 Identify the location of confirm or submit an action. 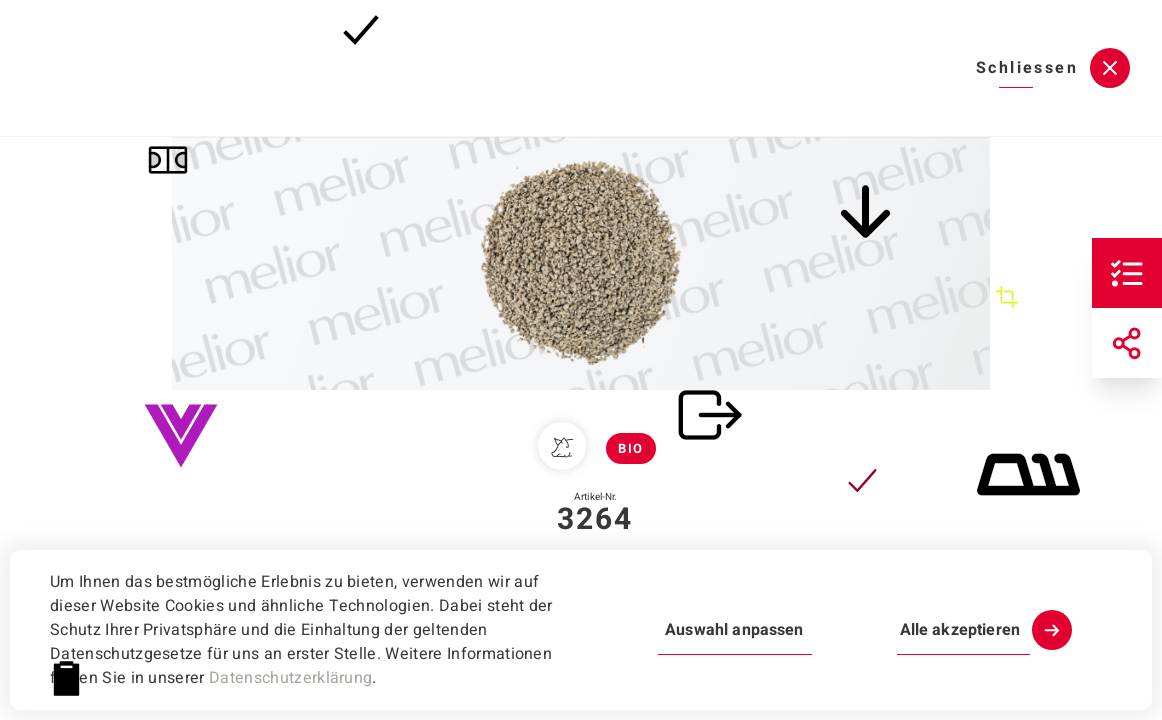
(862, 480).